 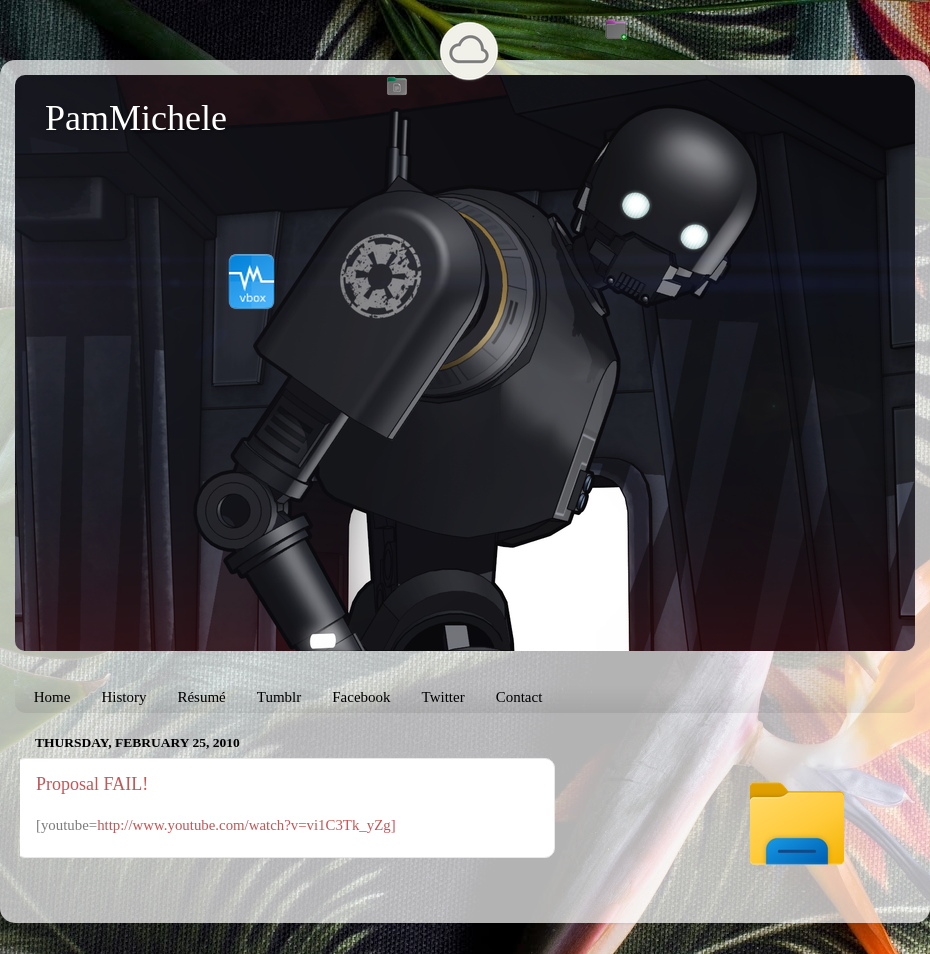 I want to click on create a new folder, so click(x=616, y=29).